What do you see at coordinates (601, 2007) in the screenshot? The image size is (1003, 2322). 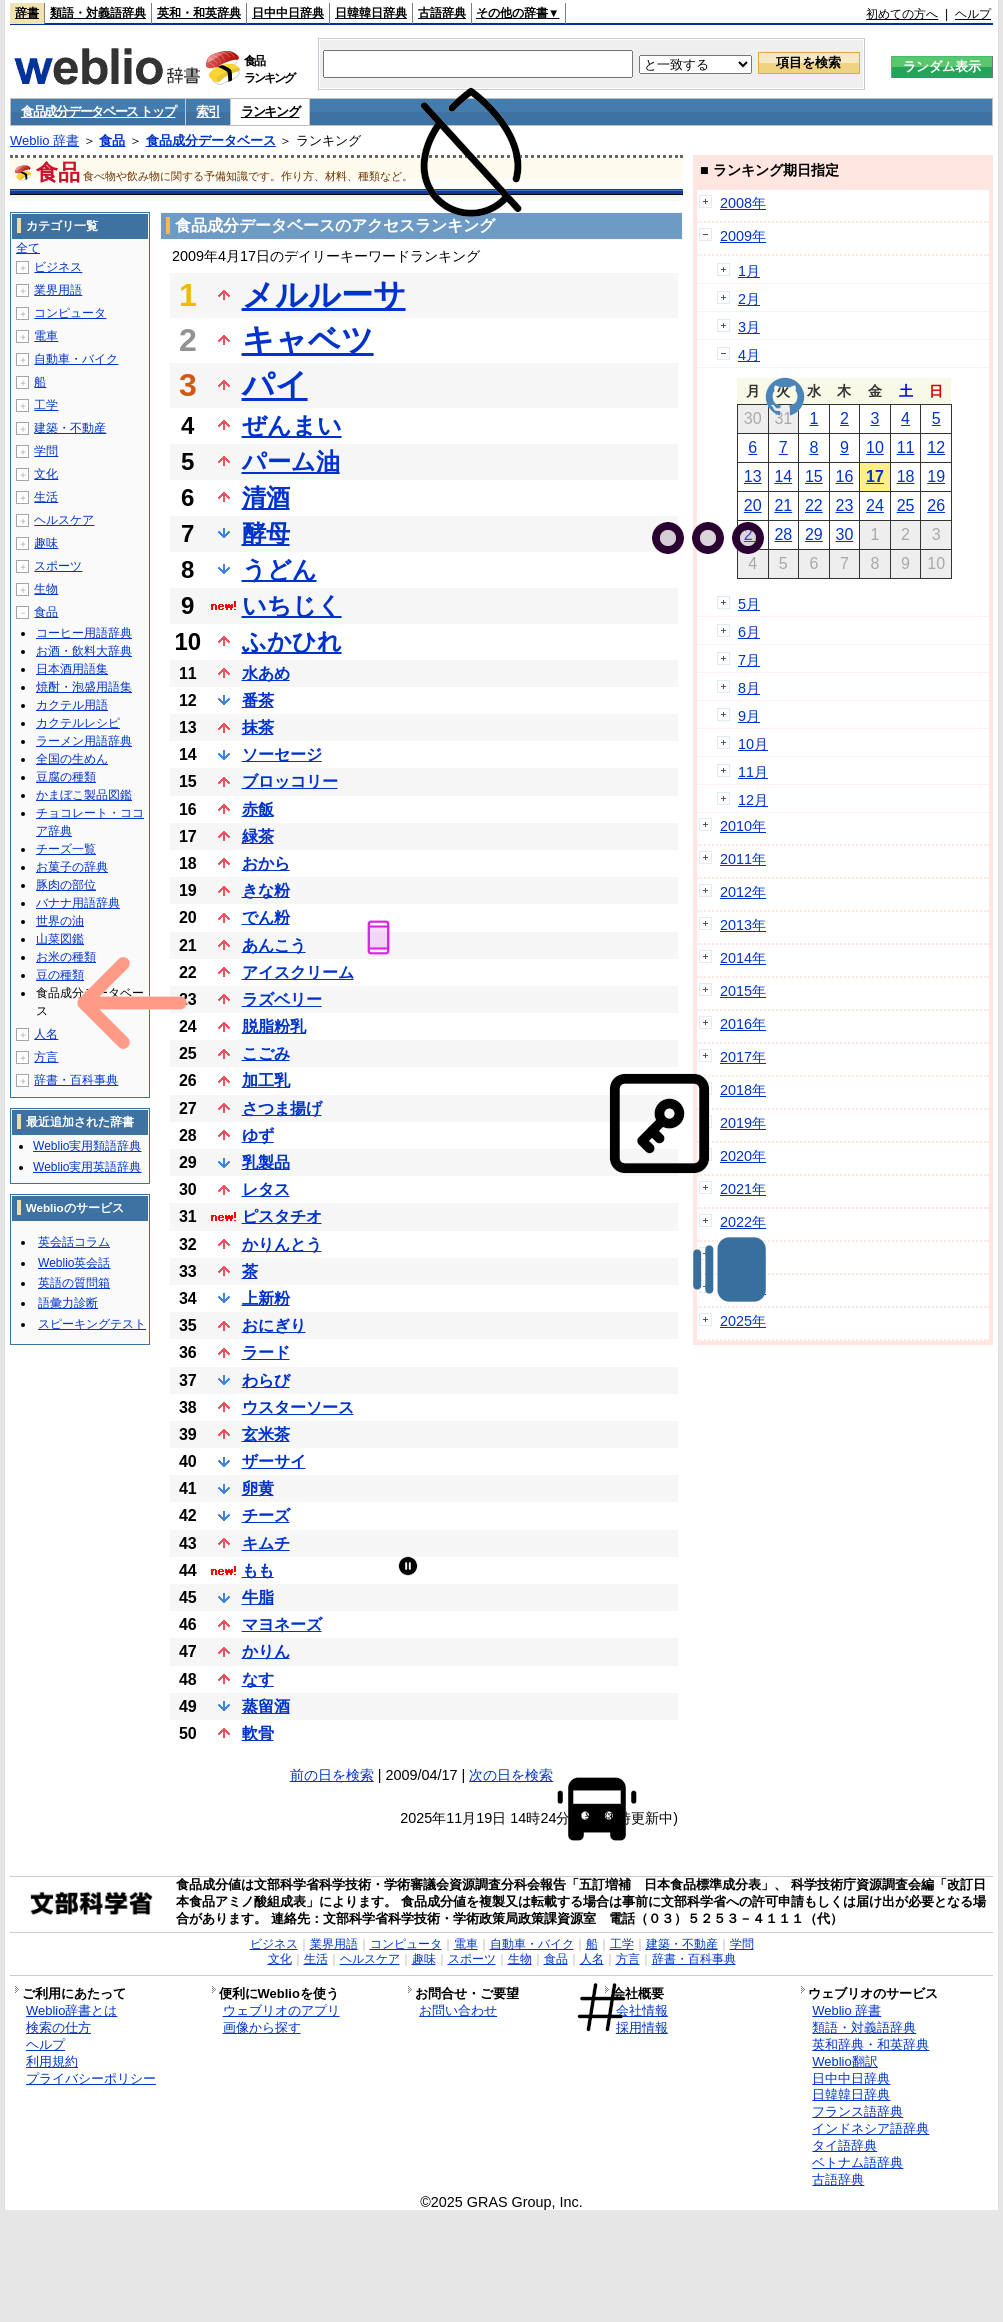 I see `view or browse hashtags` at bounding box center [601, 2007].